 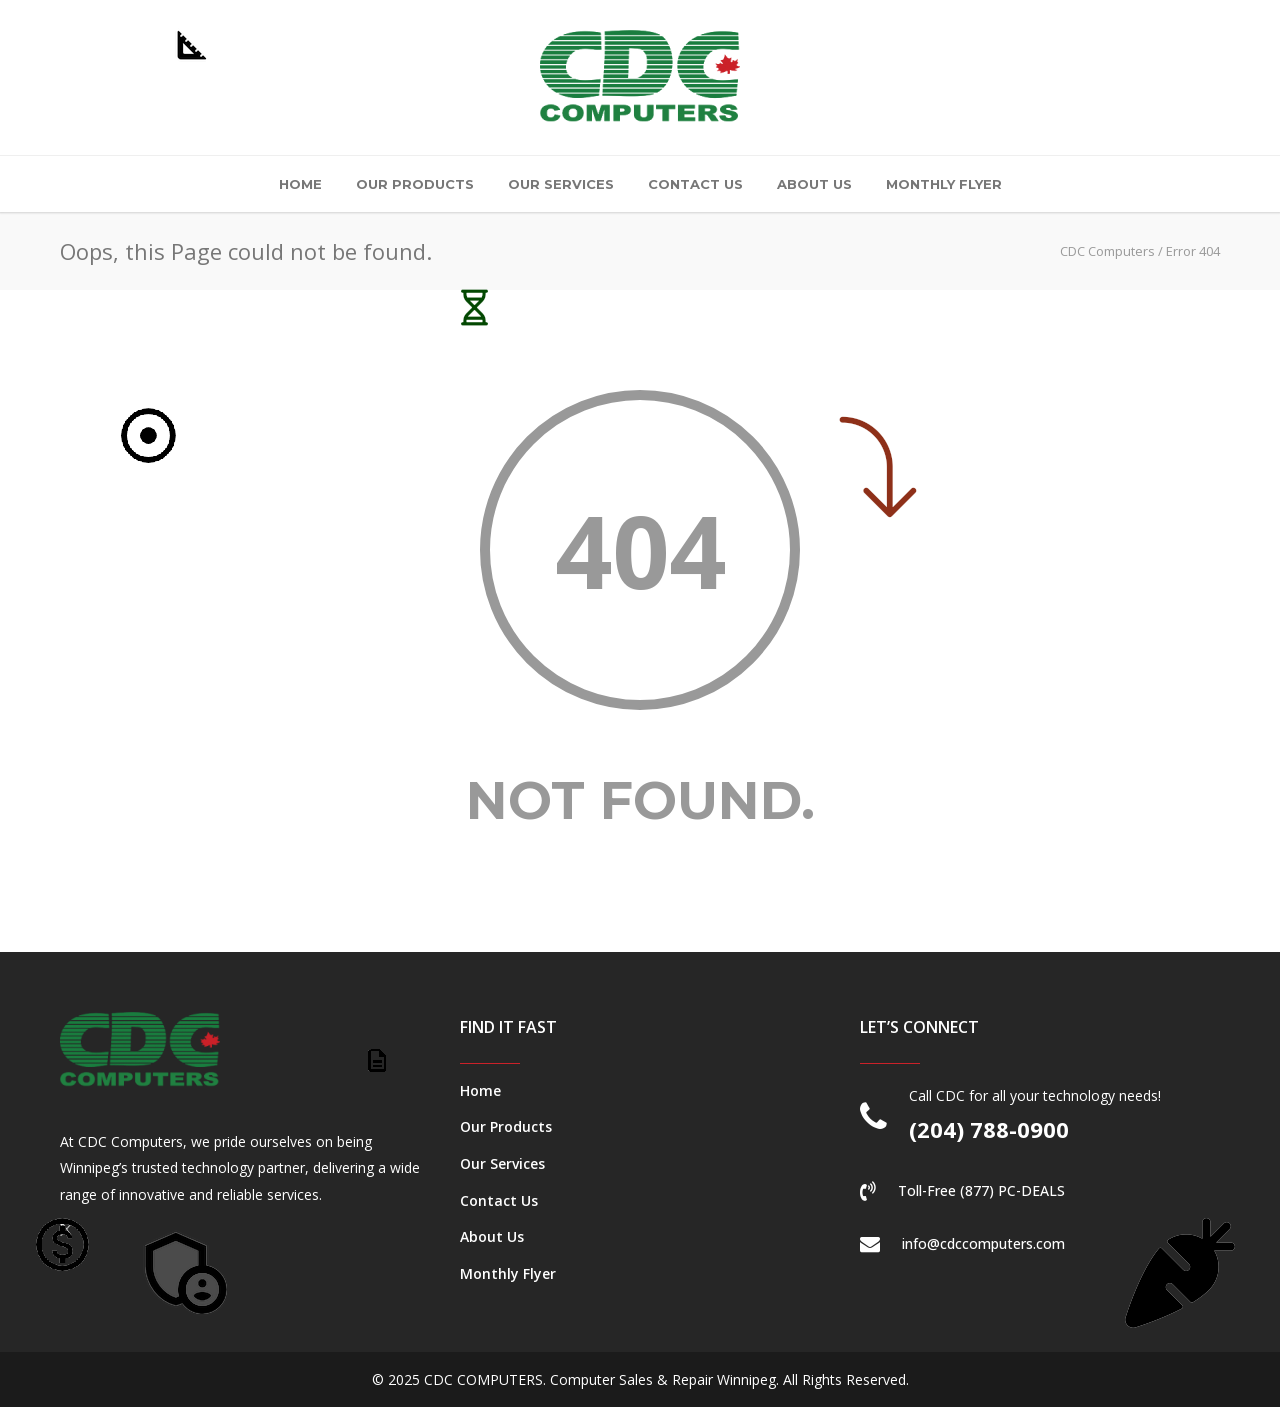 What do you see at coordinates (192, 44) in the screenshot?
I see `measure area or square footage` at bounding box center [192, 44].